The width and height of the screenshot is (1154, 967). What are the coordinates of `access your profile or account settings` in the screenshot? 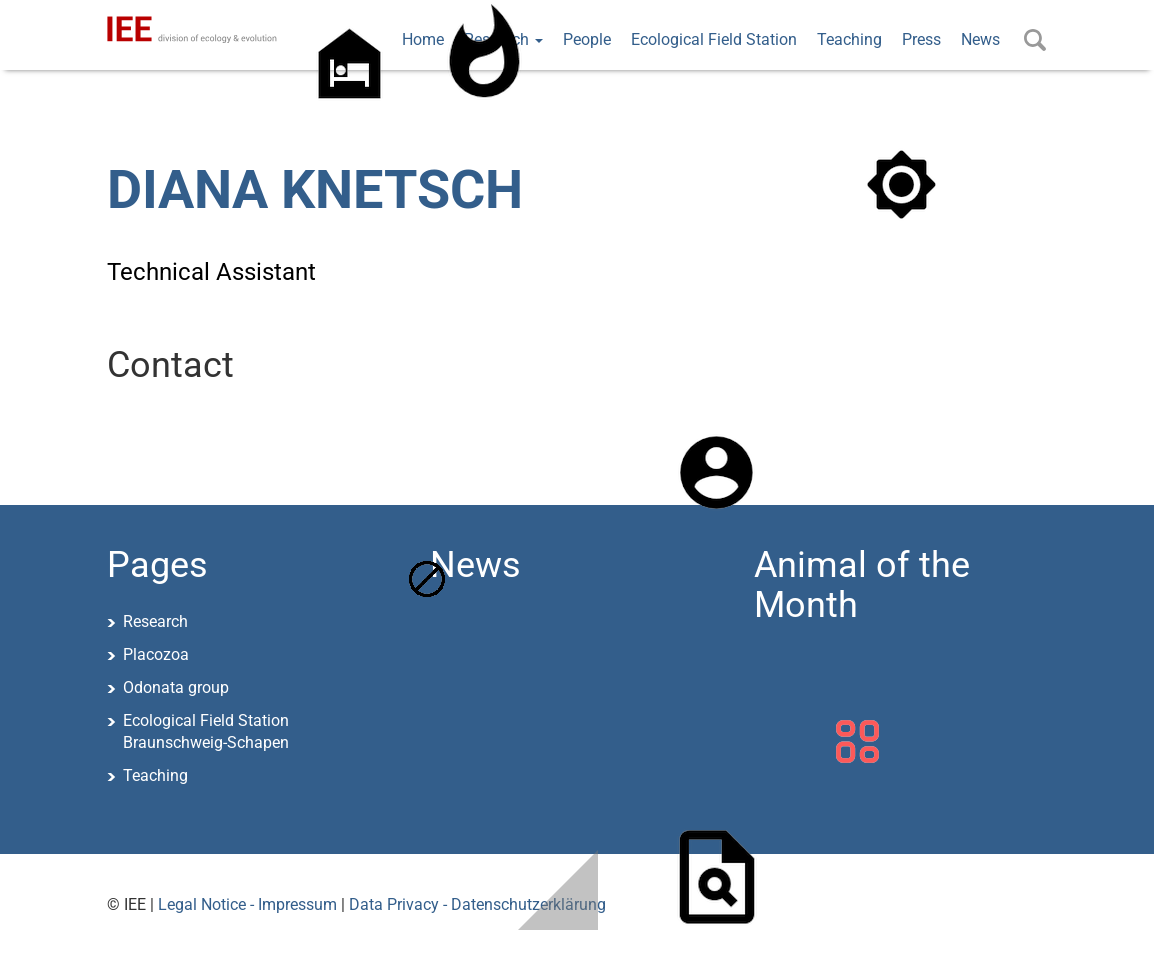 It's located at (716, 472).